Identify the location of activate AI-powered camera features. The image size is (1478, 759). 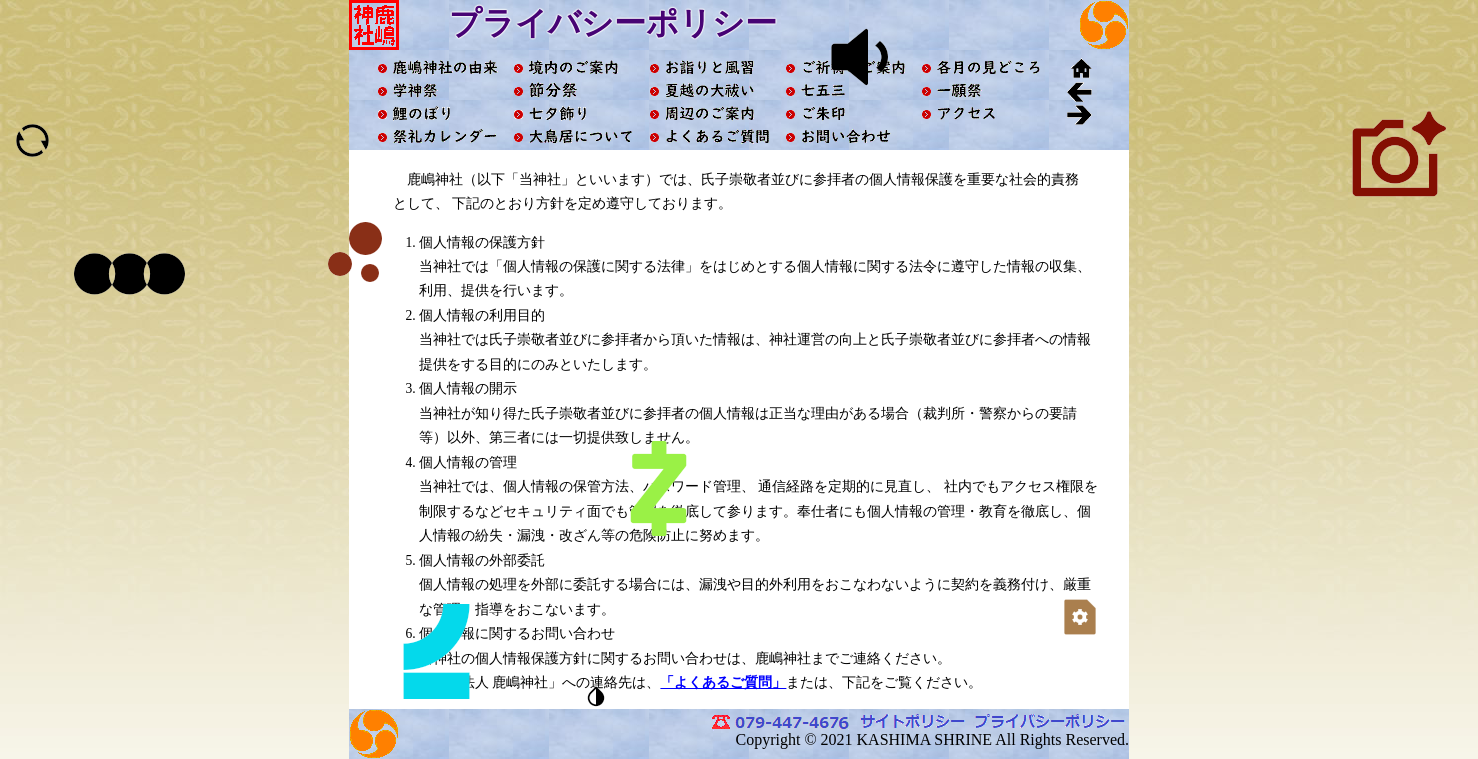
(1395, 158).